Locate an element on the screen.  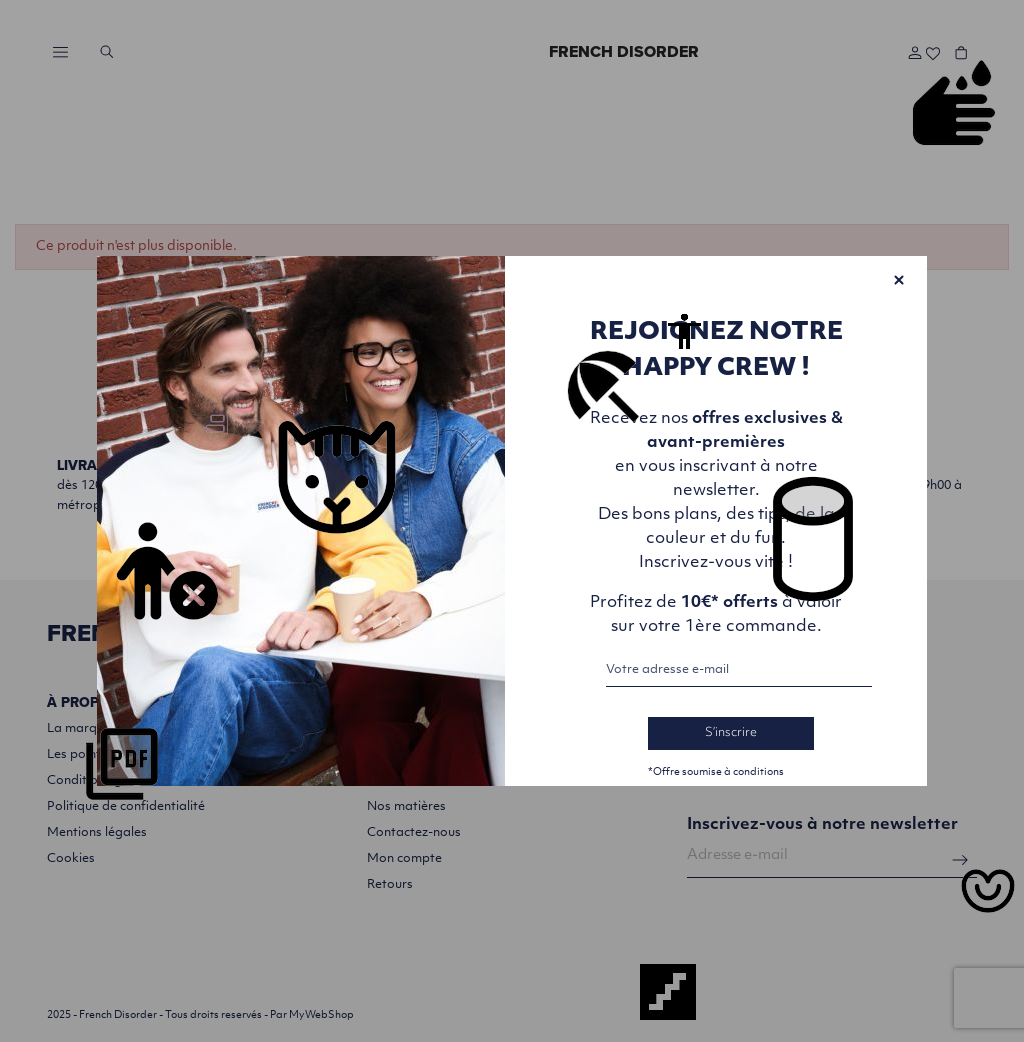
access accessibility settings is located at coordinates (684, 331).